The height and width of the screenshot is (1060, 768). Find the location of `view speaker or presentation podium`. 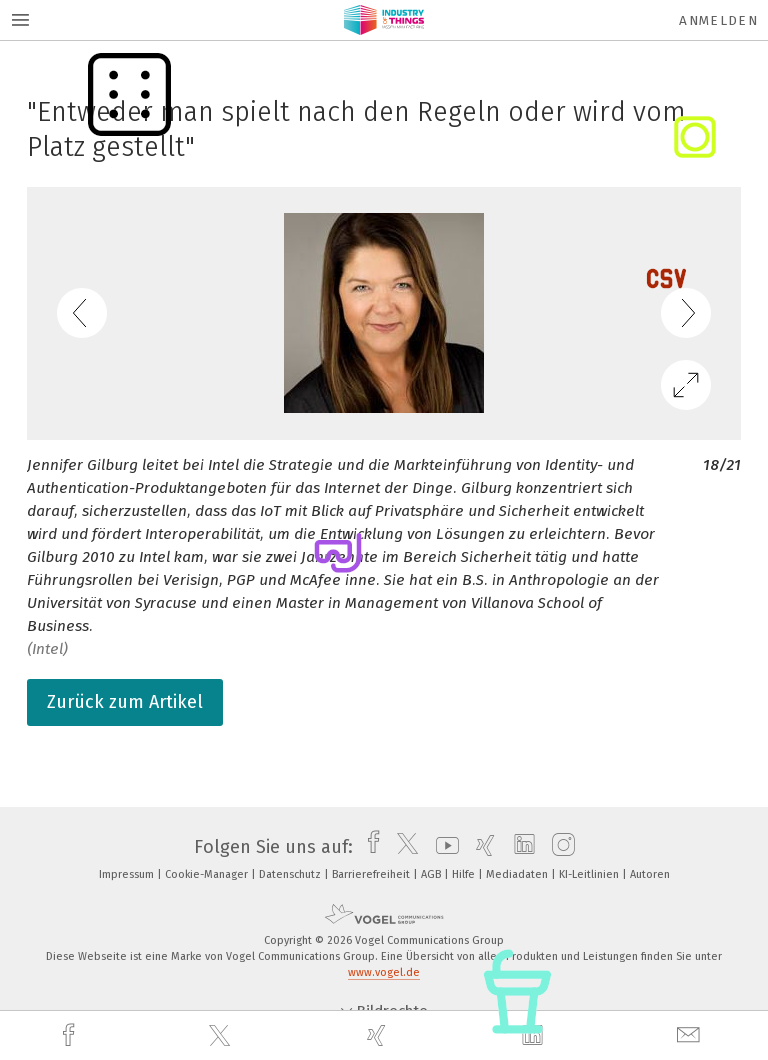

view speaker or presentation podium is located at coordinates (517, 991).